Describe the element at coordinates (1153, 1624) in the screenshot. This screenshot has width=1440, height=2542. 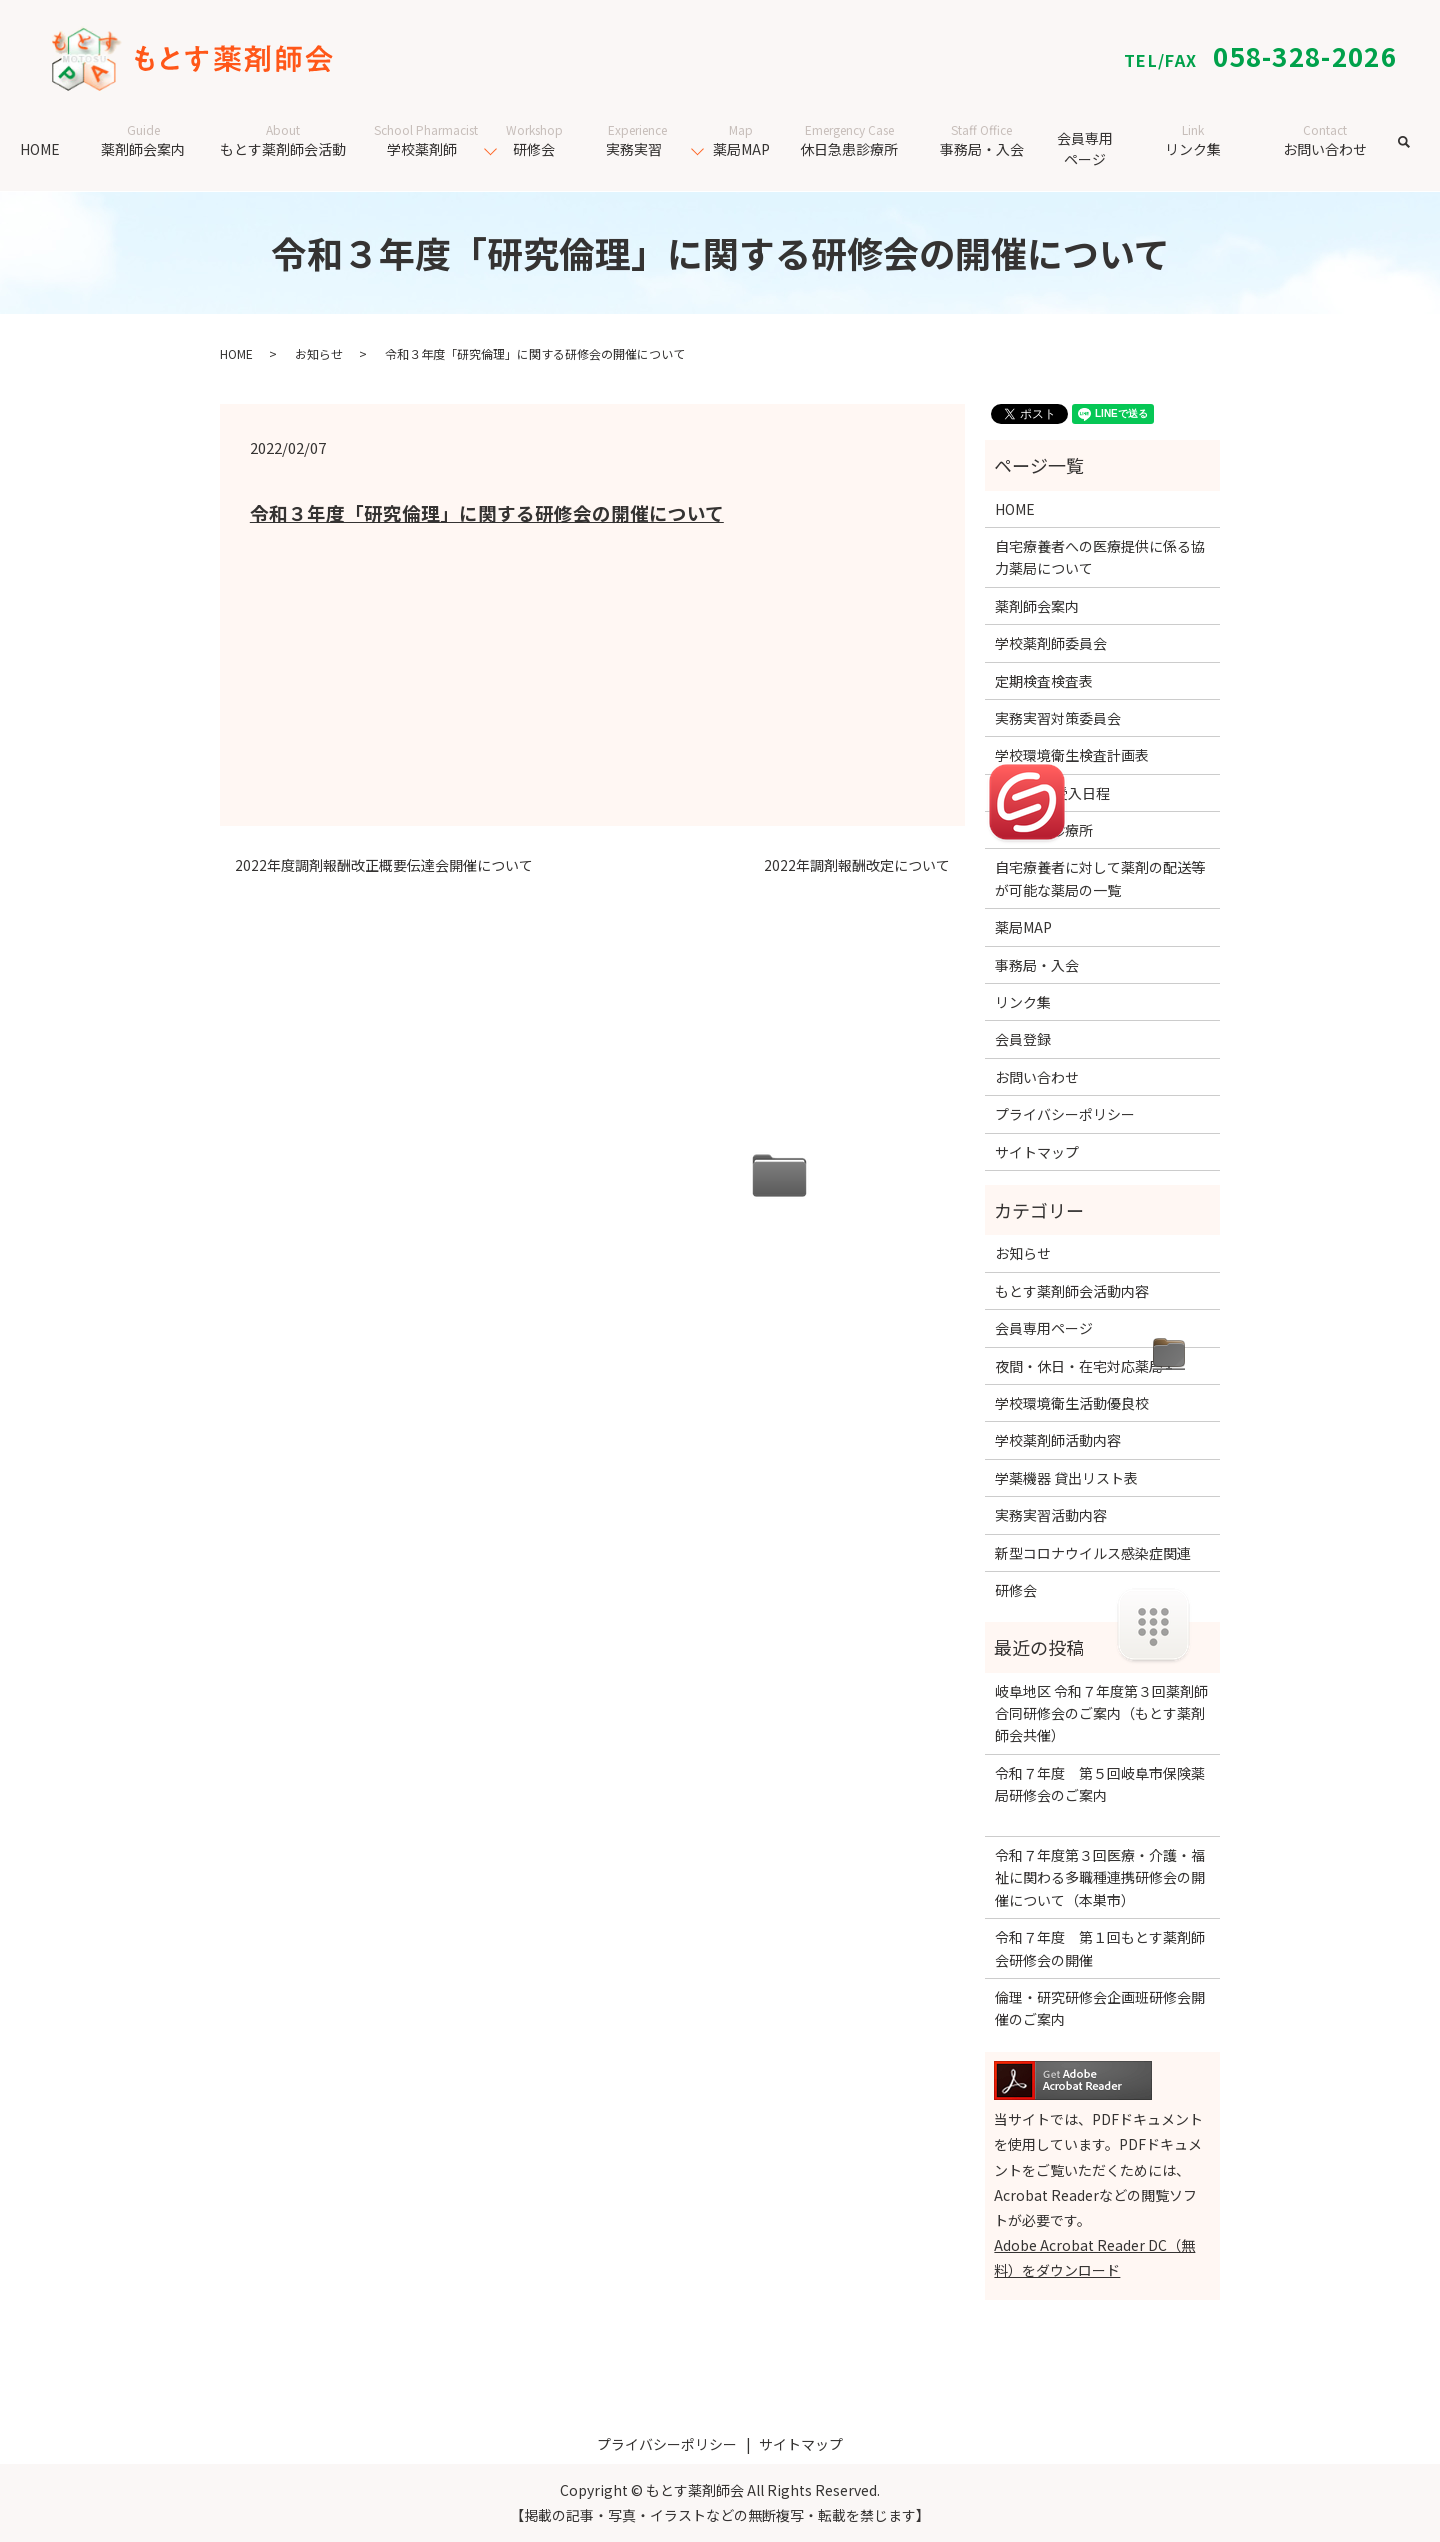
I see `open the phone dialpad` at that location.